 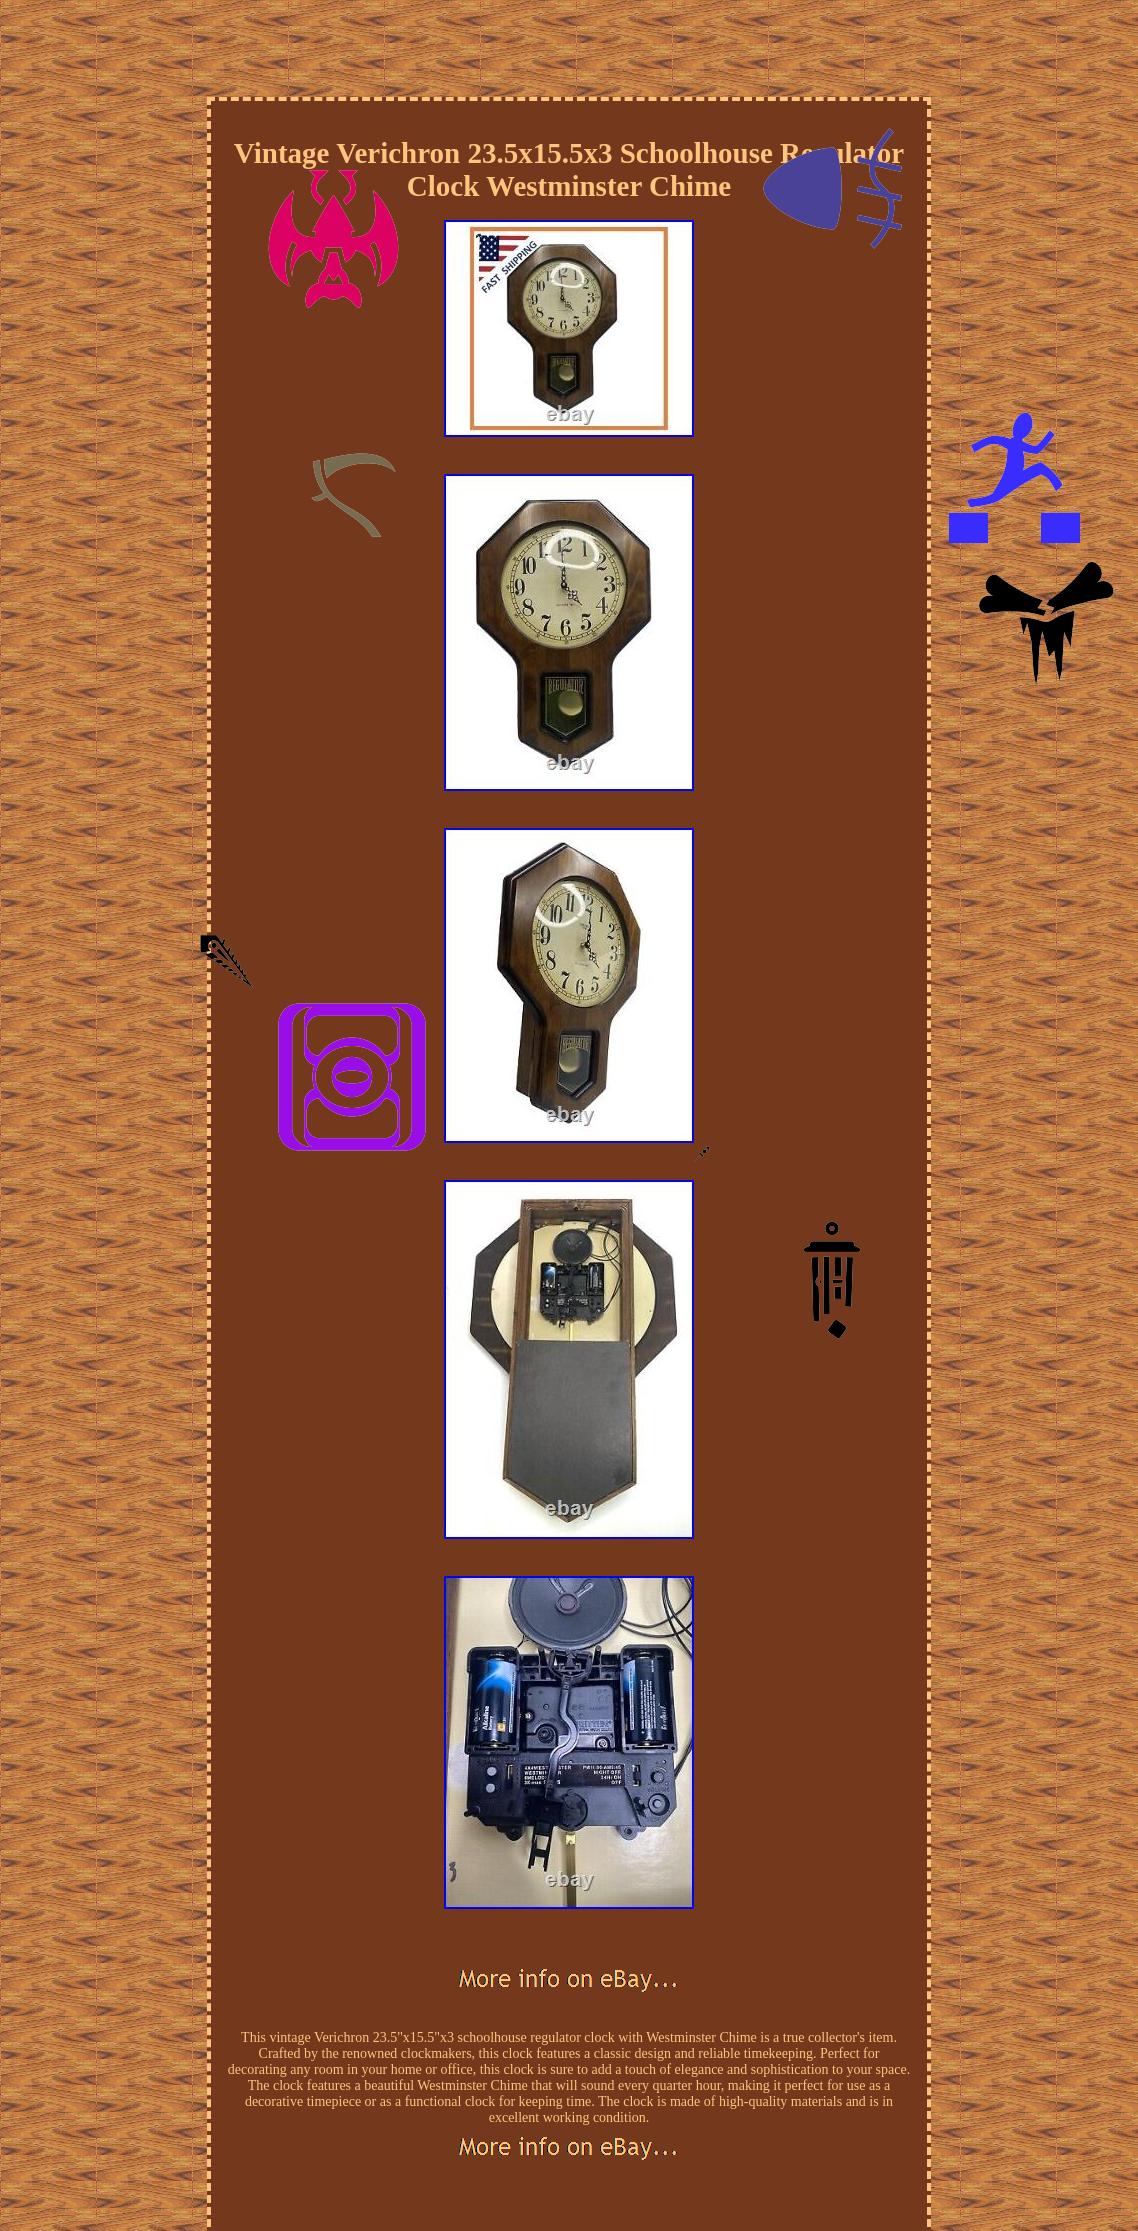 I want to click on toggle fog lights on or off, so click(x=833, y=188).